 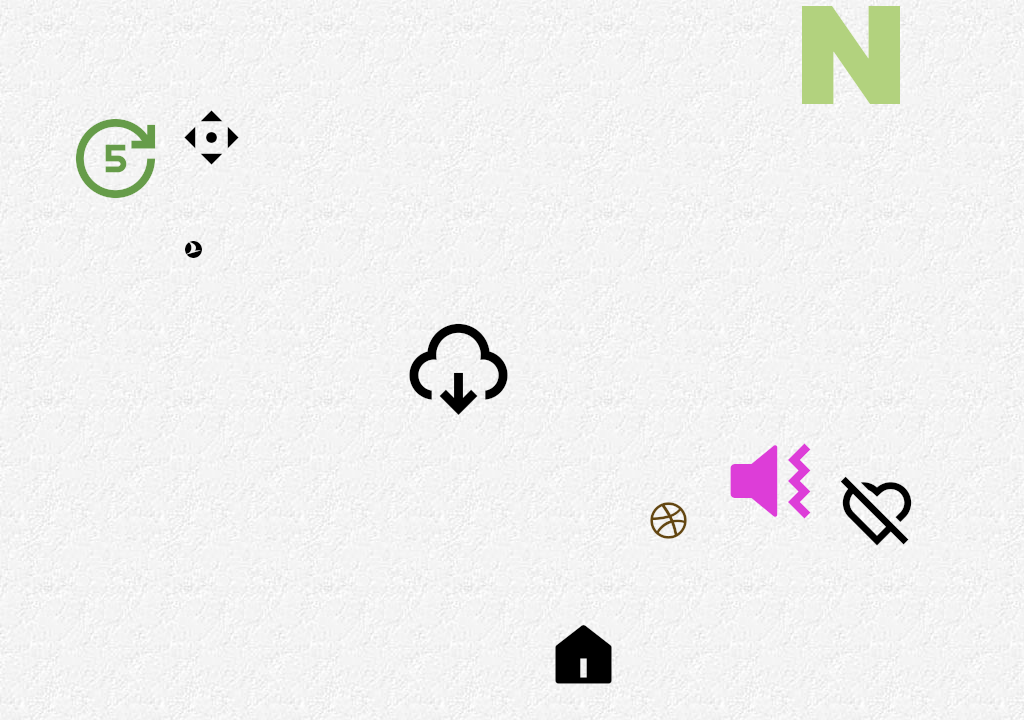 What do you see at coordinates (583, 655) in the screenshot?
I see `navigate to the home screen` at bounding box center [583, 655].